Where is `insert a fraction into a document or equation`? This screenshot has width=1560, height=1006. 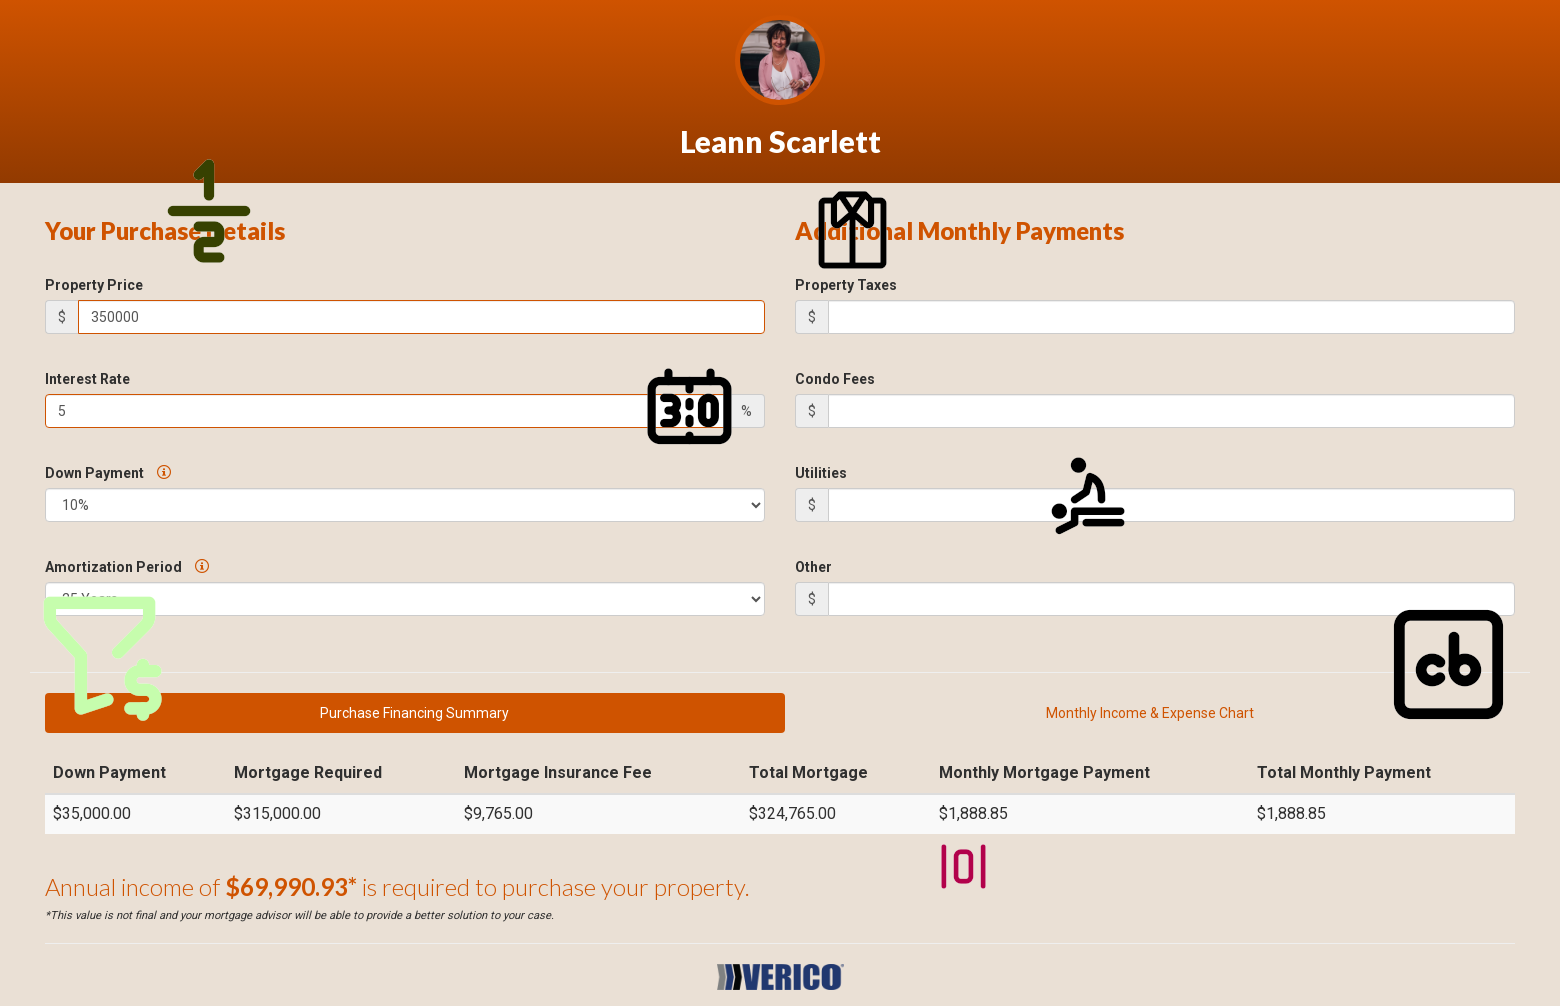 insert a fraction into a document or equation is located at coordinates (209, 211).